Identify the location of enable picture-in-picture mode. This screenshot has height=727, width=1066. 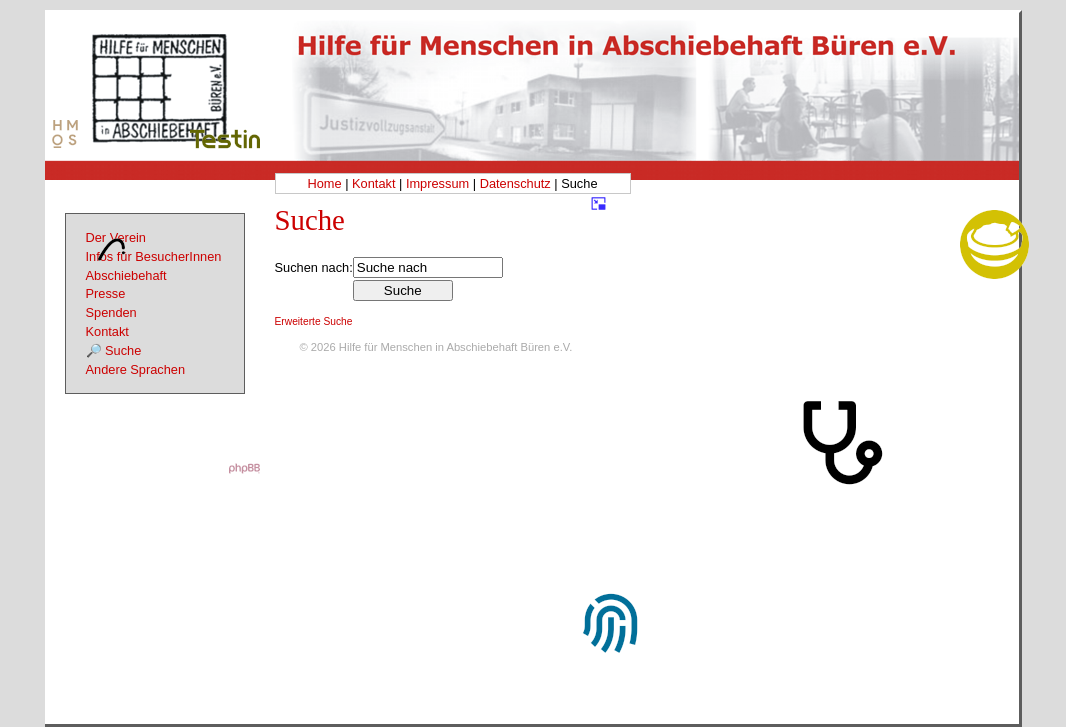
(598, 203).